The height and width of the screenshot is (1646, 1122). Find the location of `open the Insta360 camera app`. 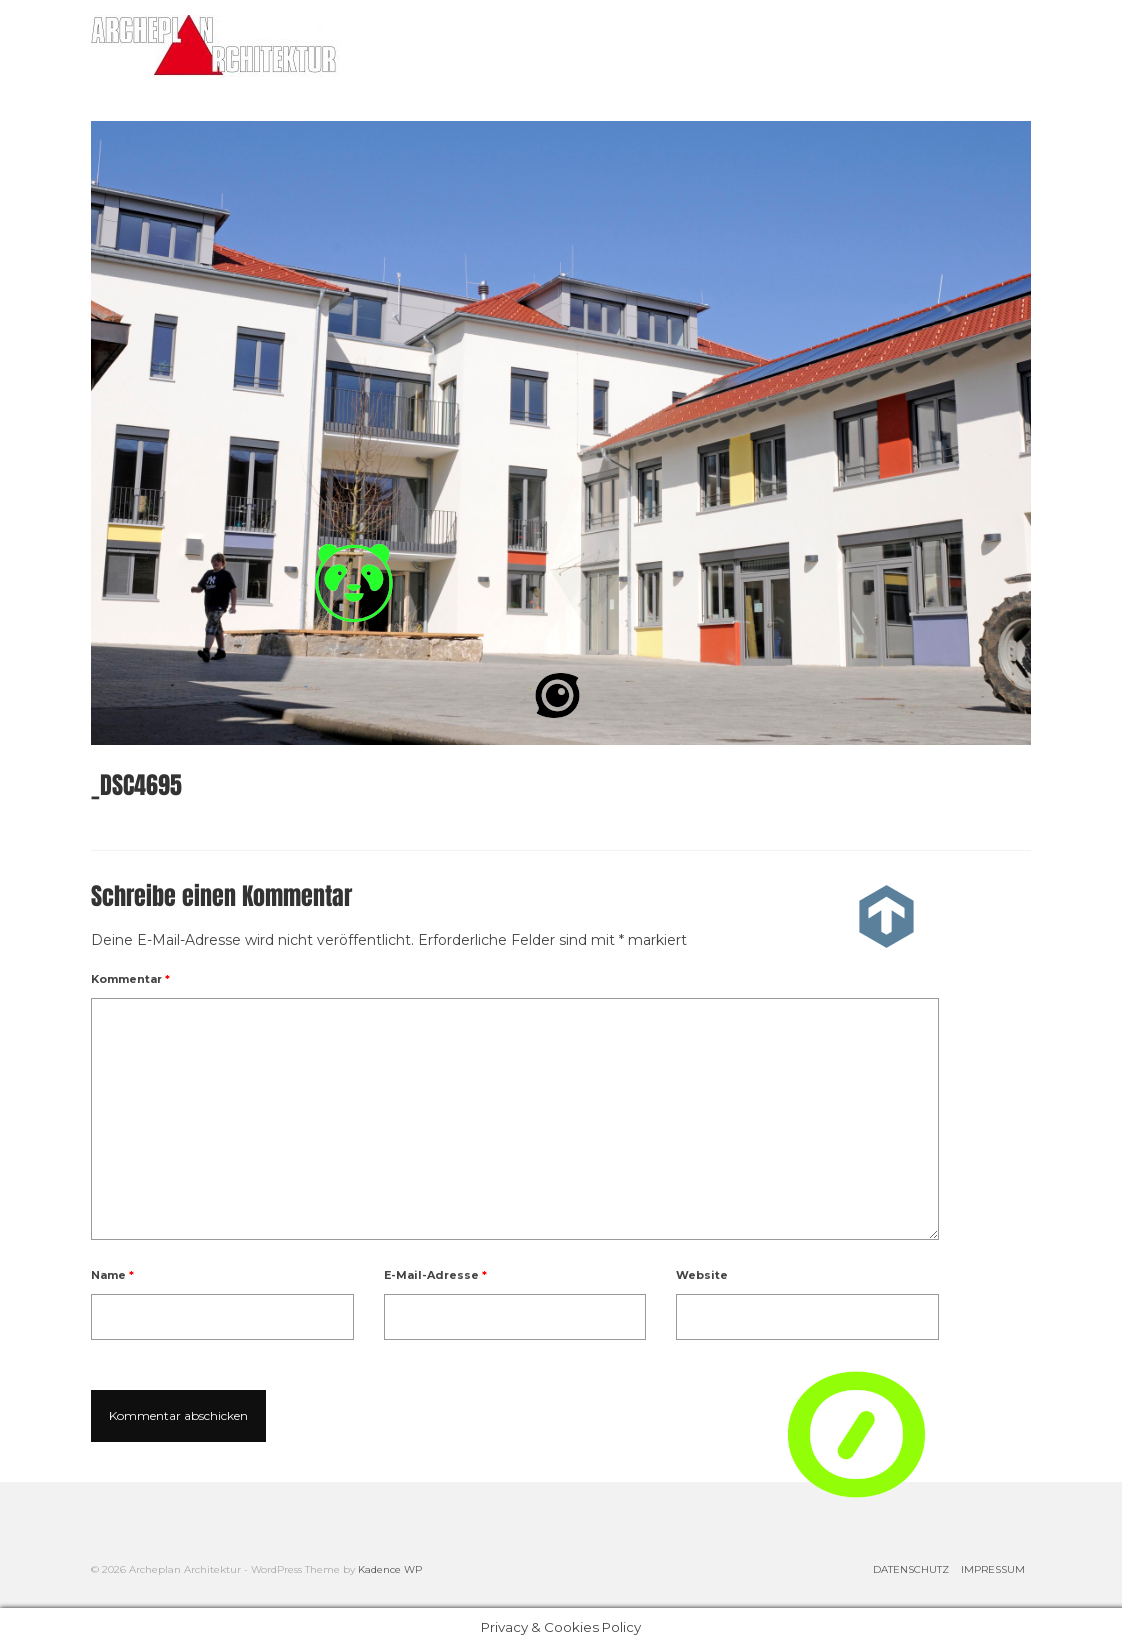

open the Insta360 camera app is located at coordinates (557, 695).